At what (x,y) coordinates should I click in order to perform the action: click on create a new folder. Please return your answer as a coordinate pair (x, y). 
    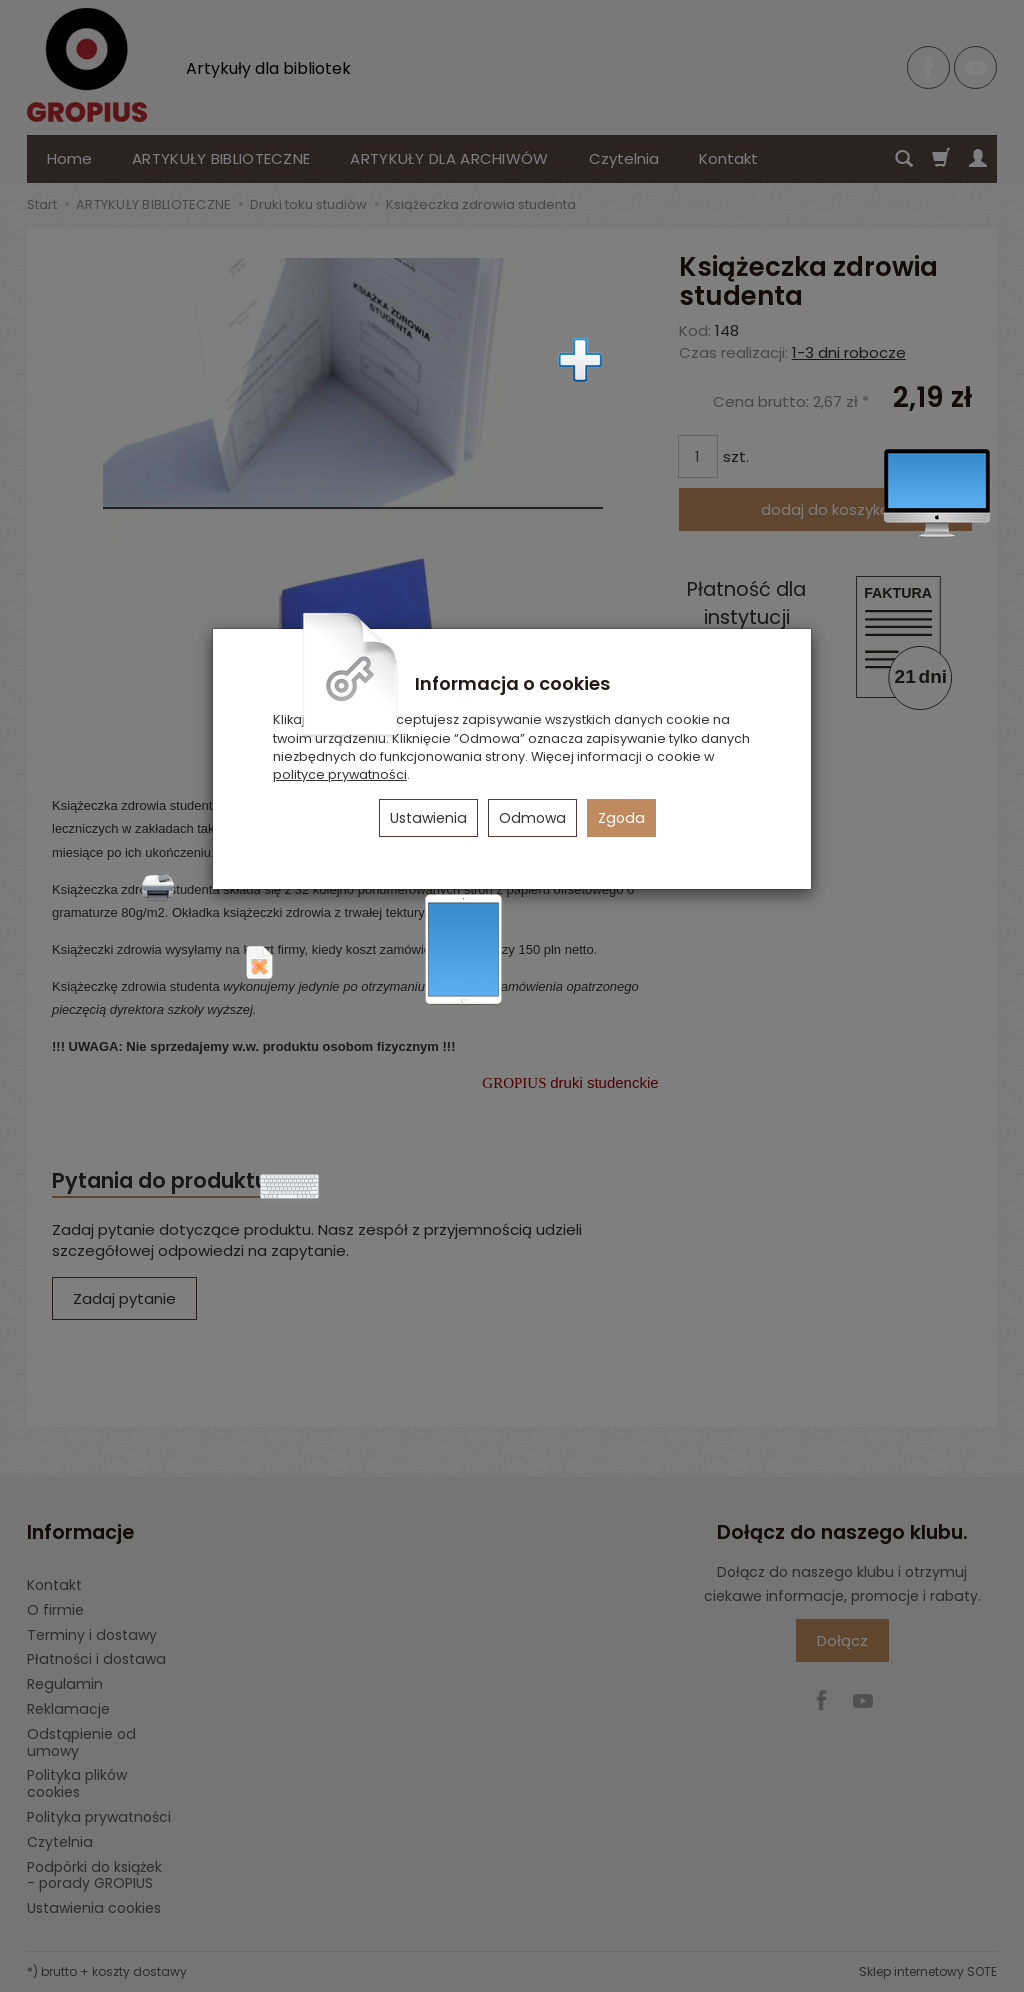
    Looking at the image, I should click on (539, 318).